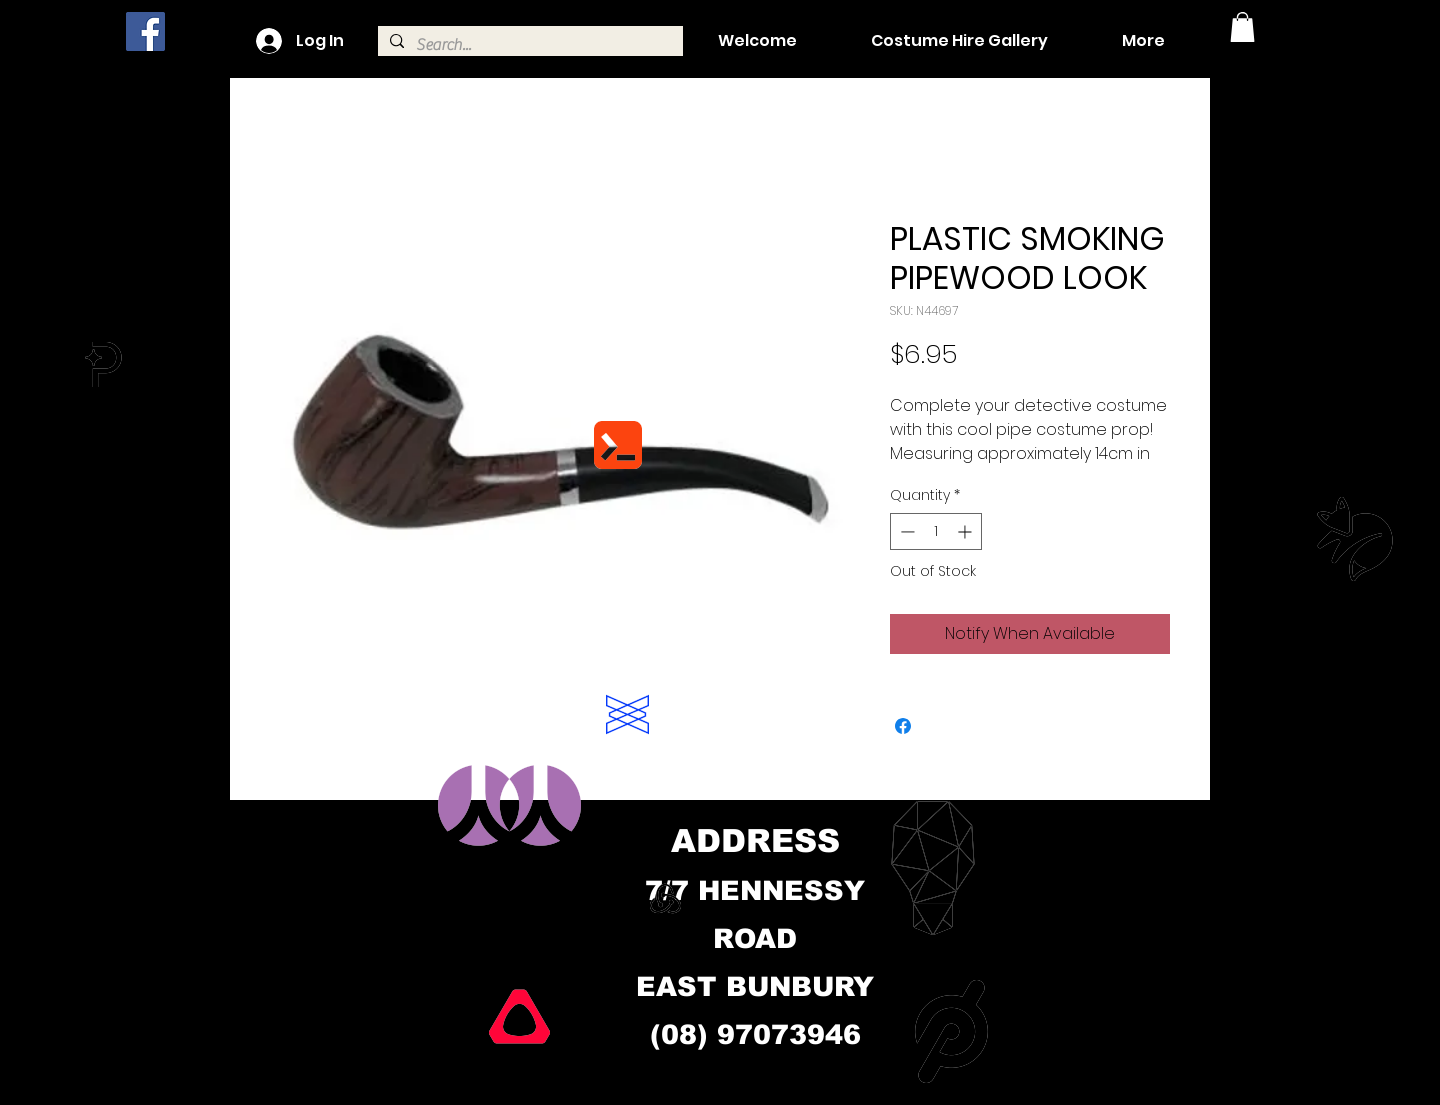 The image size is (1440, 1105). What do you see at coordinates (665, 898) in the screenshot?
I see `Redux state management library logo` at bounding box center [665, 898].